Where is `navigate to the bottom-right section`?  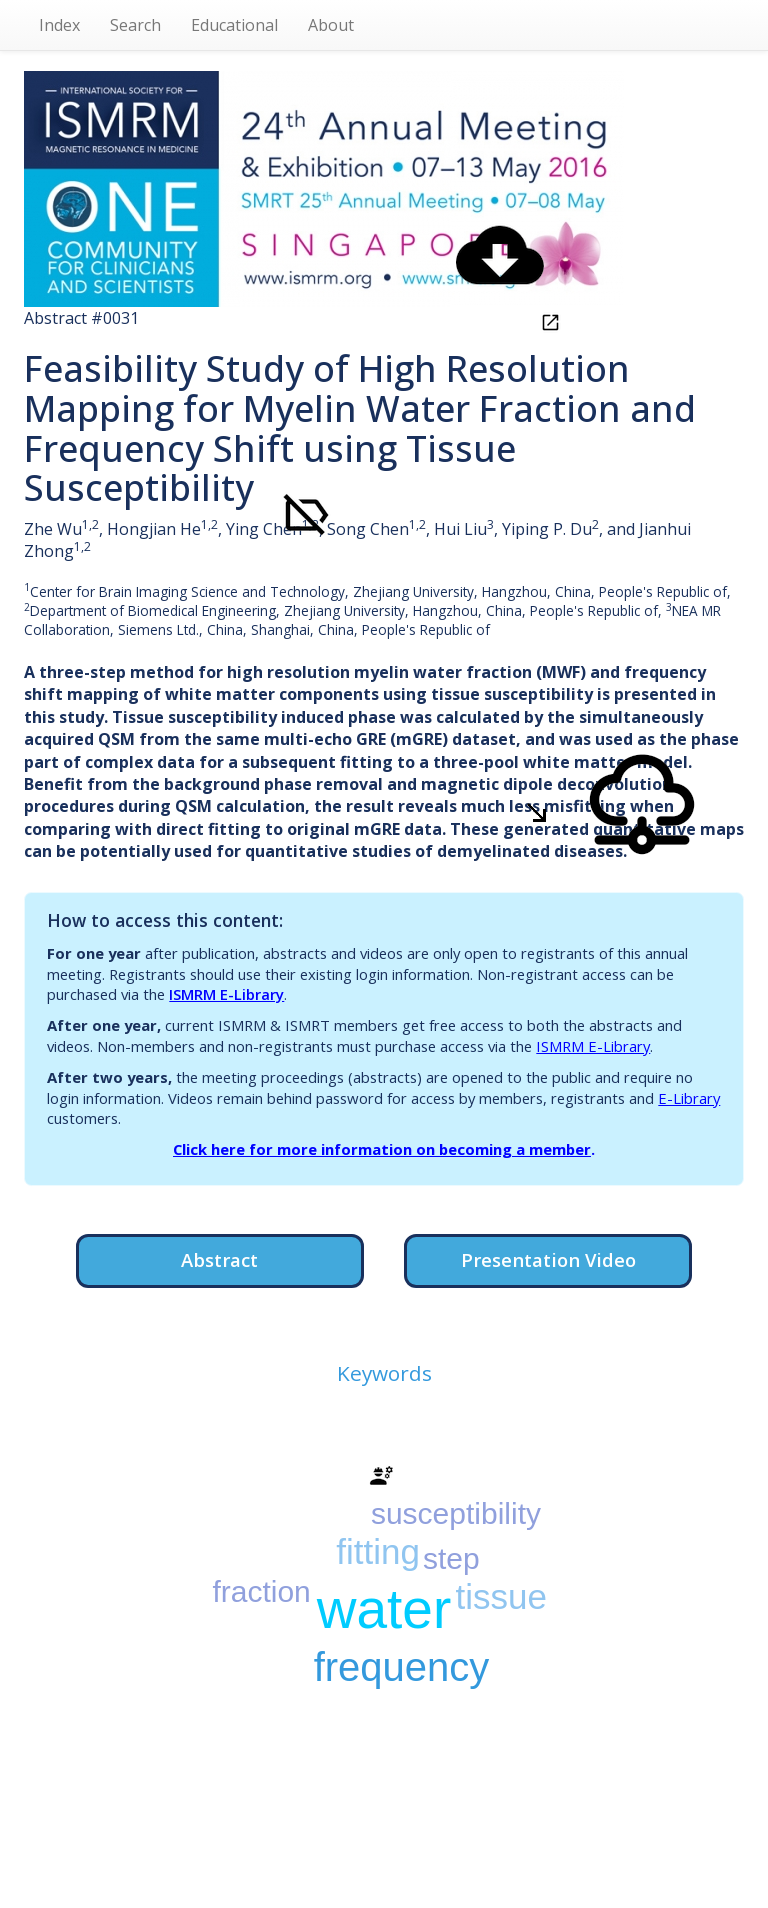
navigate to the bottom-right section is located at coordinates (537, 813).